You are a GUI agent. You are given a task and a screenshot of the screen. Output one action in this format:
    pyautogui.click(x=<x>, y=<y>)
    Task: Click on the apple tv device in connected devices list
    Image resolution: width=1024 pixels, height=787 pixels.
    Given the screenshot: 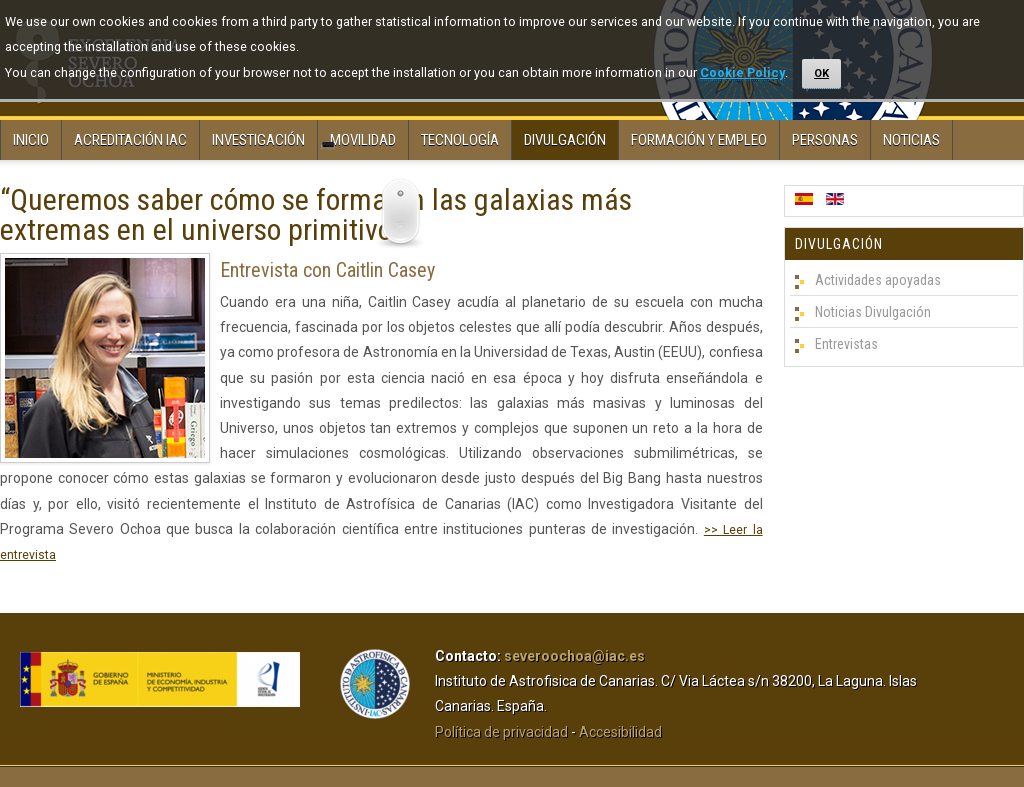 What is the action you would take?
    pyautogui.click(x=328, y=146)
    